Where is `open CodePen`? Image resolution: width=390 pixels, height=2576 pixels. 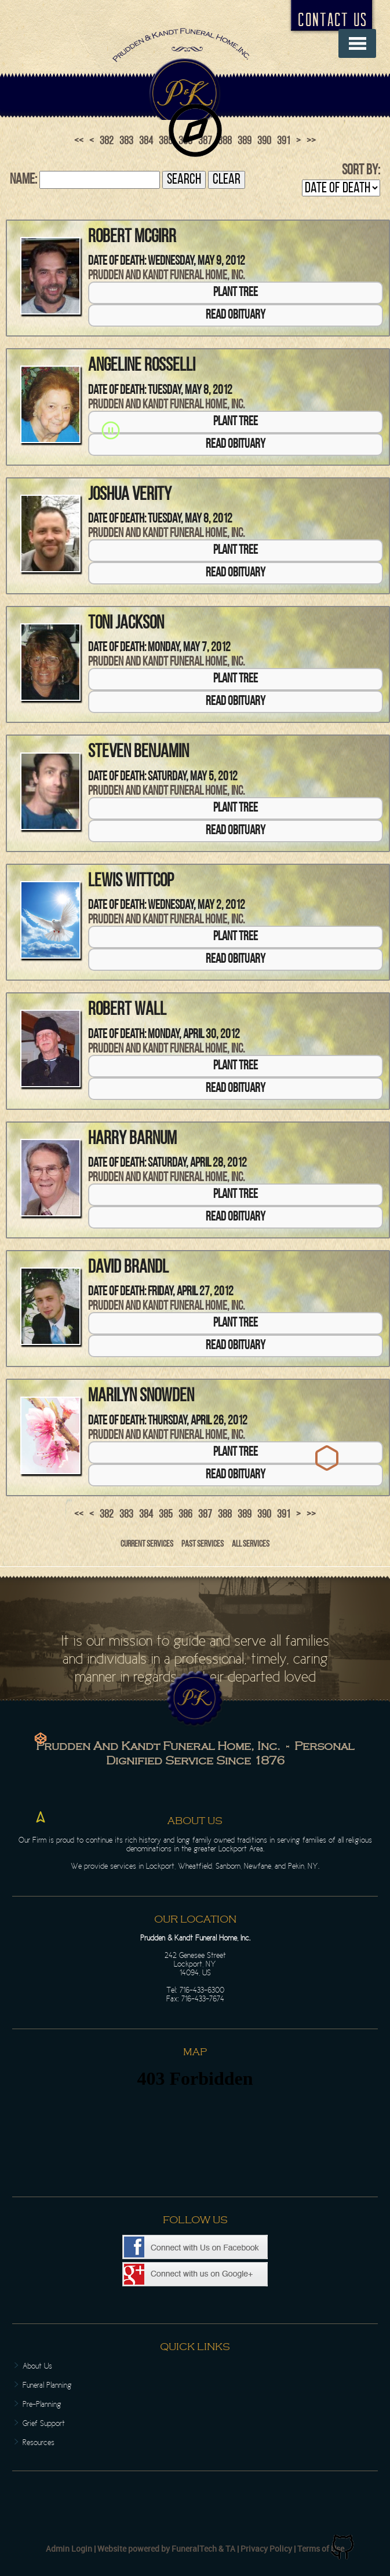 open CodePen is located at coordinates (41, 1738).